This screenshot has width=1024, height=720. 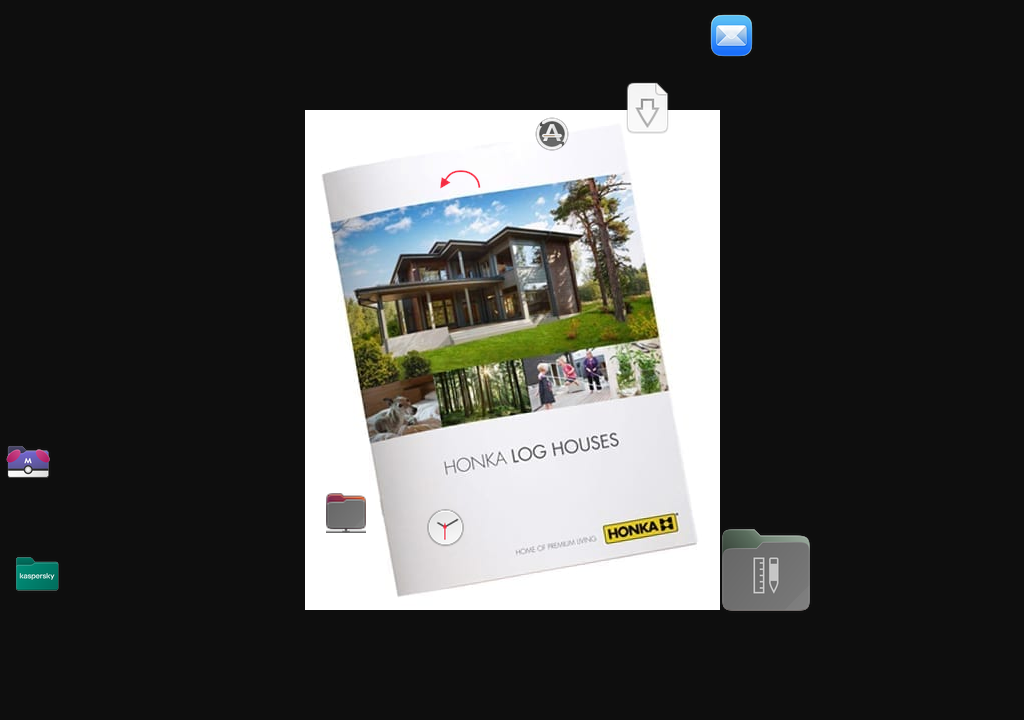 What do you see at coordinates (460, 179) in the screenshot?
I see `undo the last action` at bounding box center [460, 179].